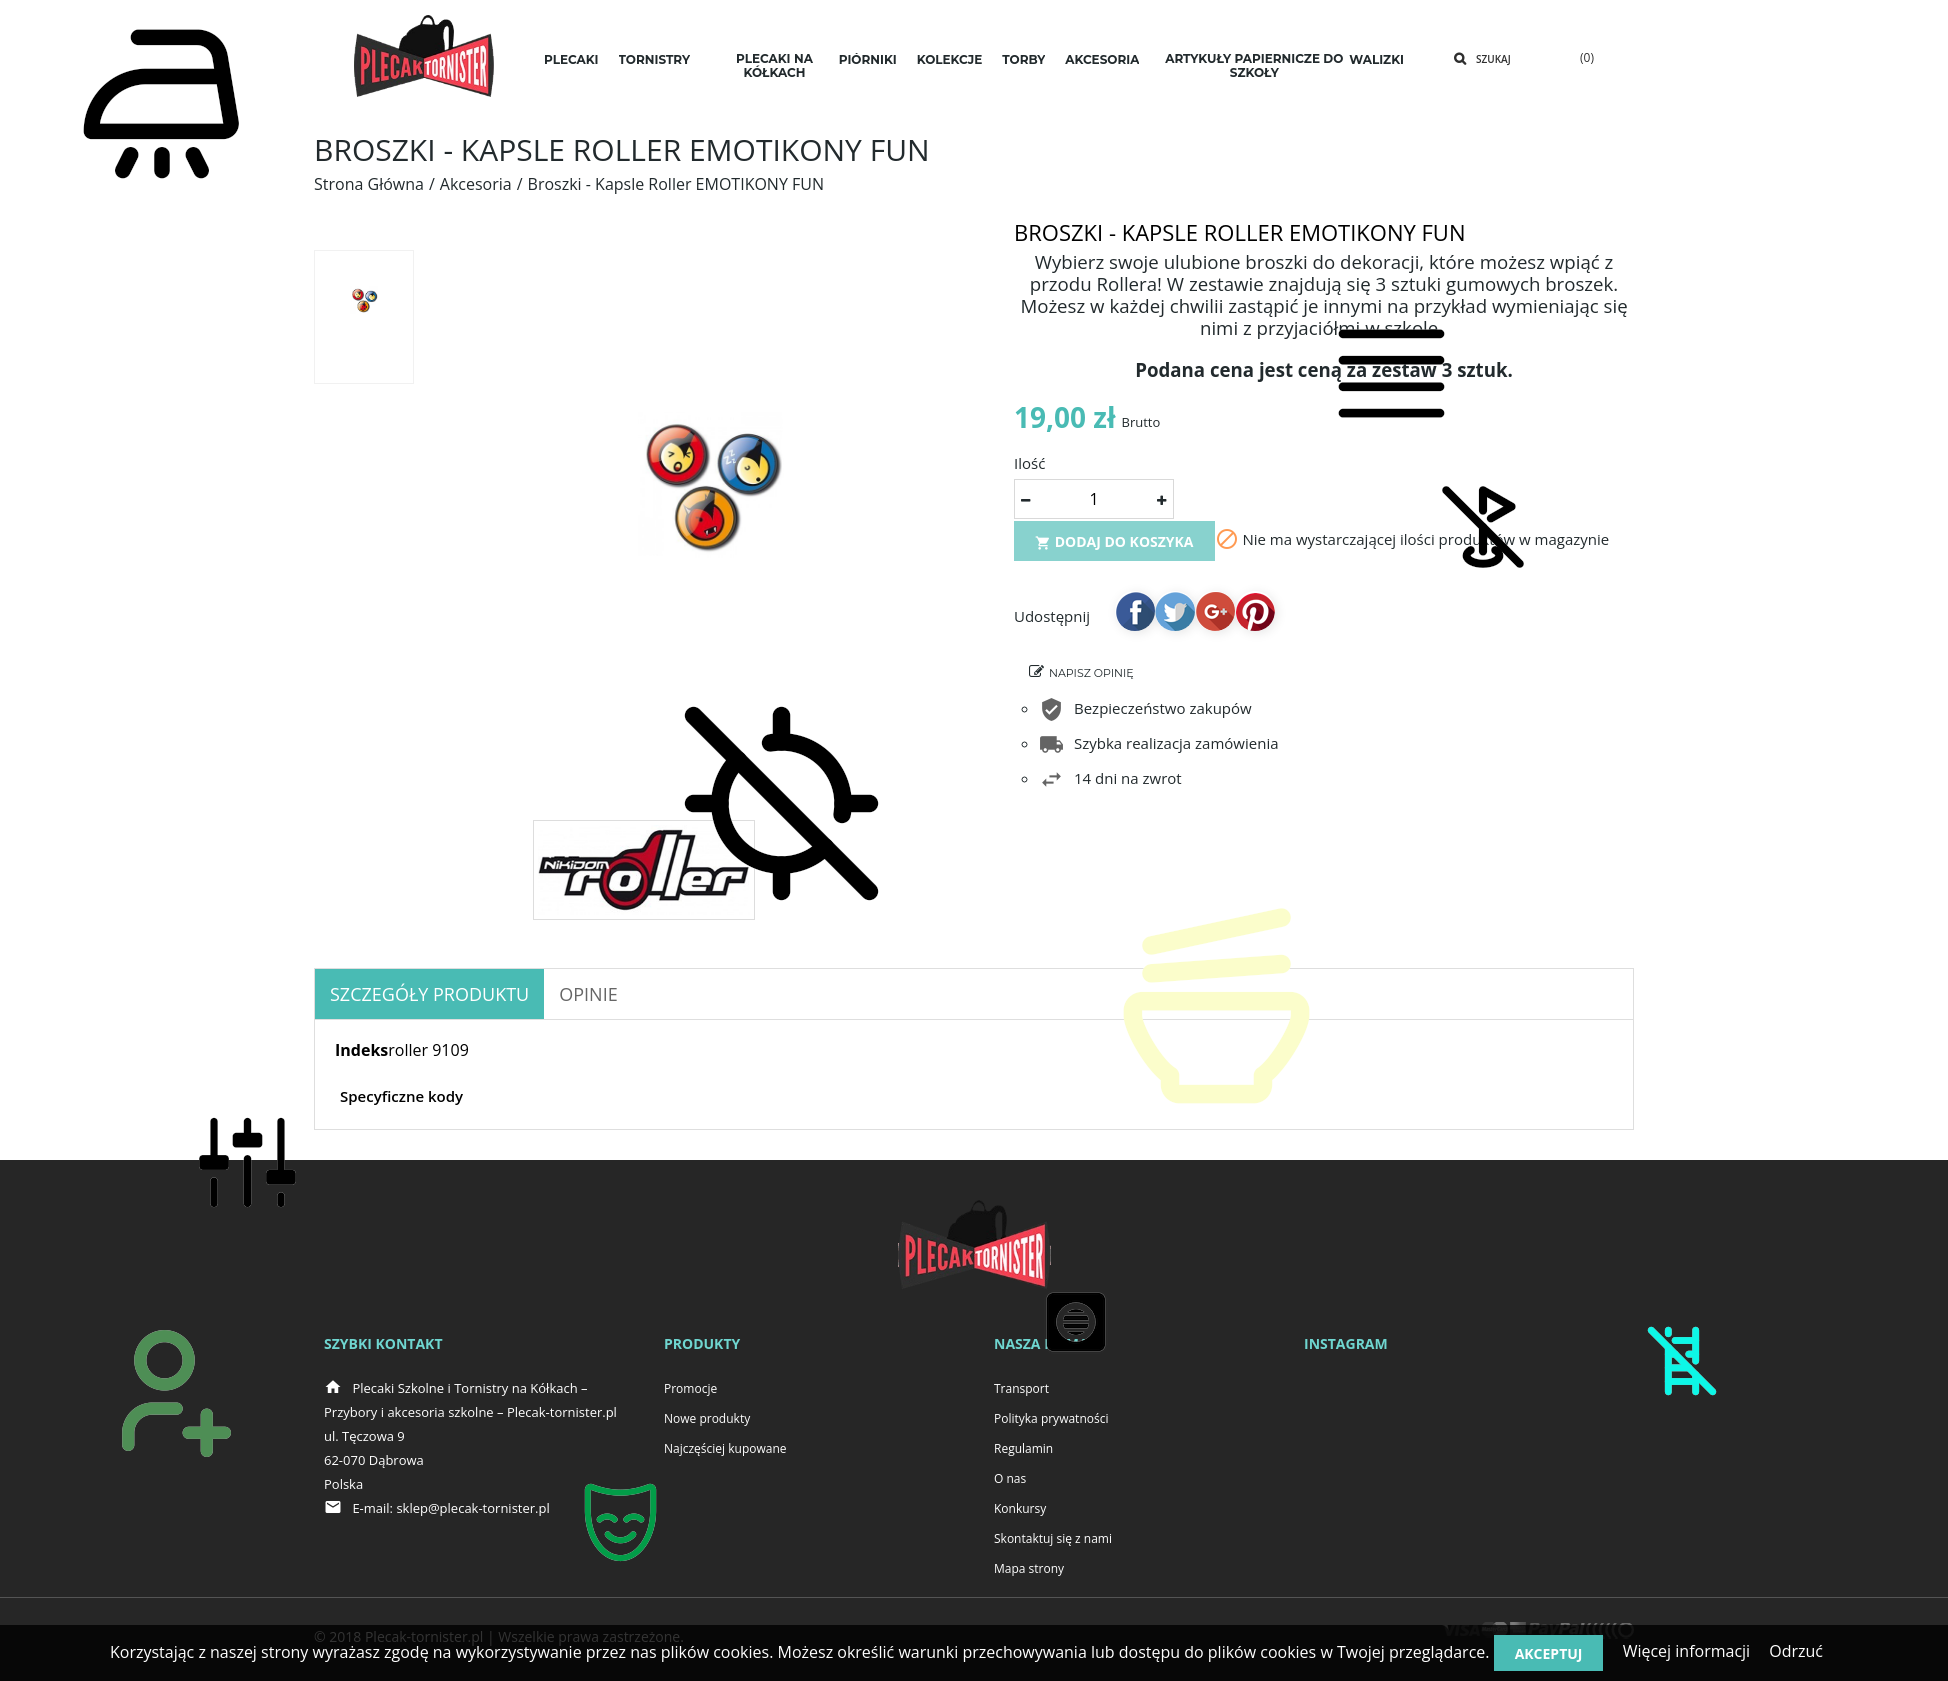 Image resolution: width=1948 pixels, height=1681 pixels. Describe the element at coordinates (1682, 1361) in the screenshot. I see `ladder access disabled or unavailable` at that location.